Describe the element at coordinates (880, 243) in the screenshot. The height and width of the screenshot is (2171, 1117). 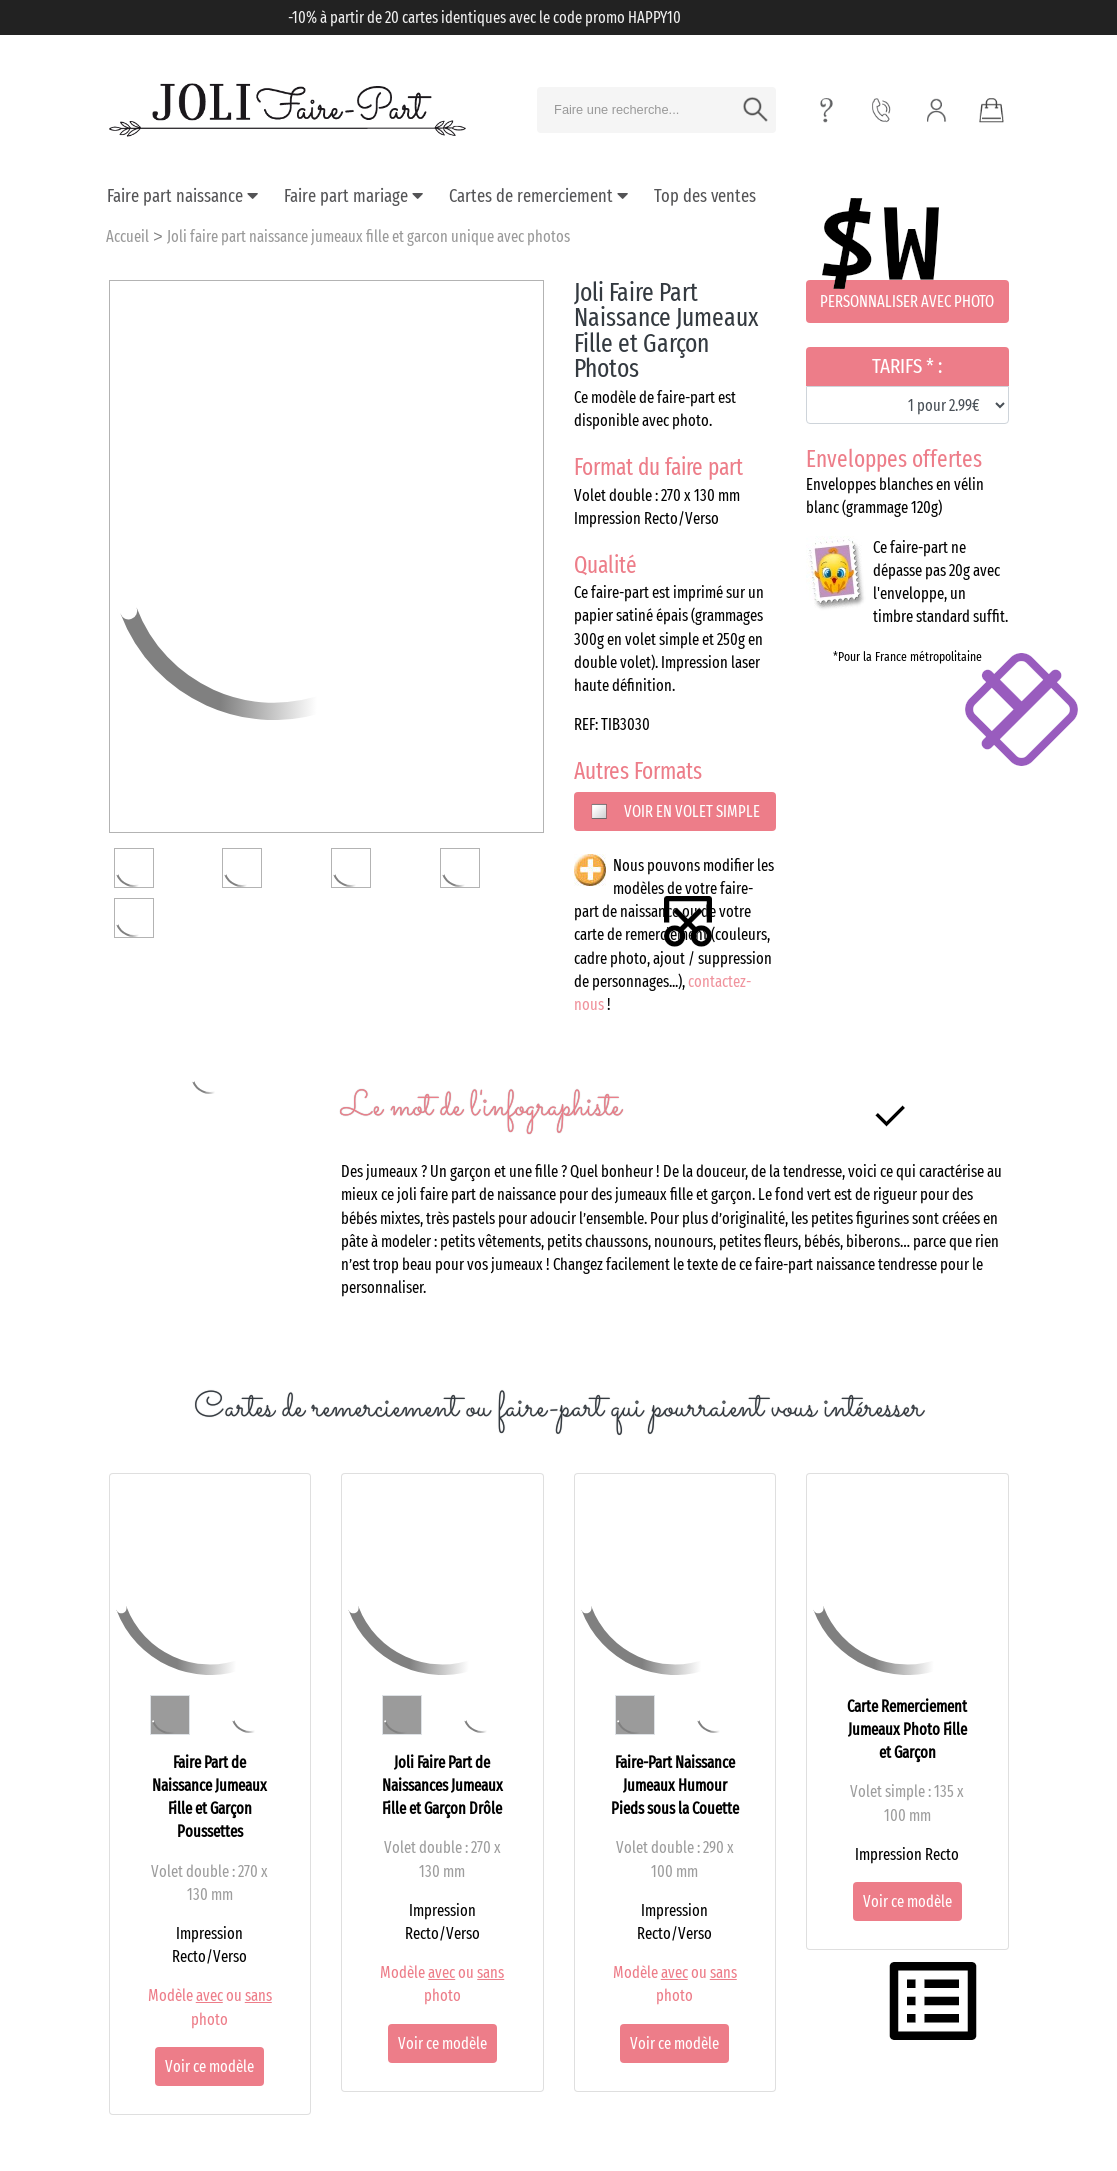
I see `open wezterm terminal application` at that location.